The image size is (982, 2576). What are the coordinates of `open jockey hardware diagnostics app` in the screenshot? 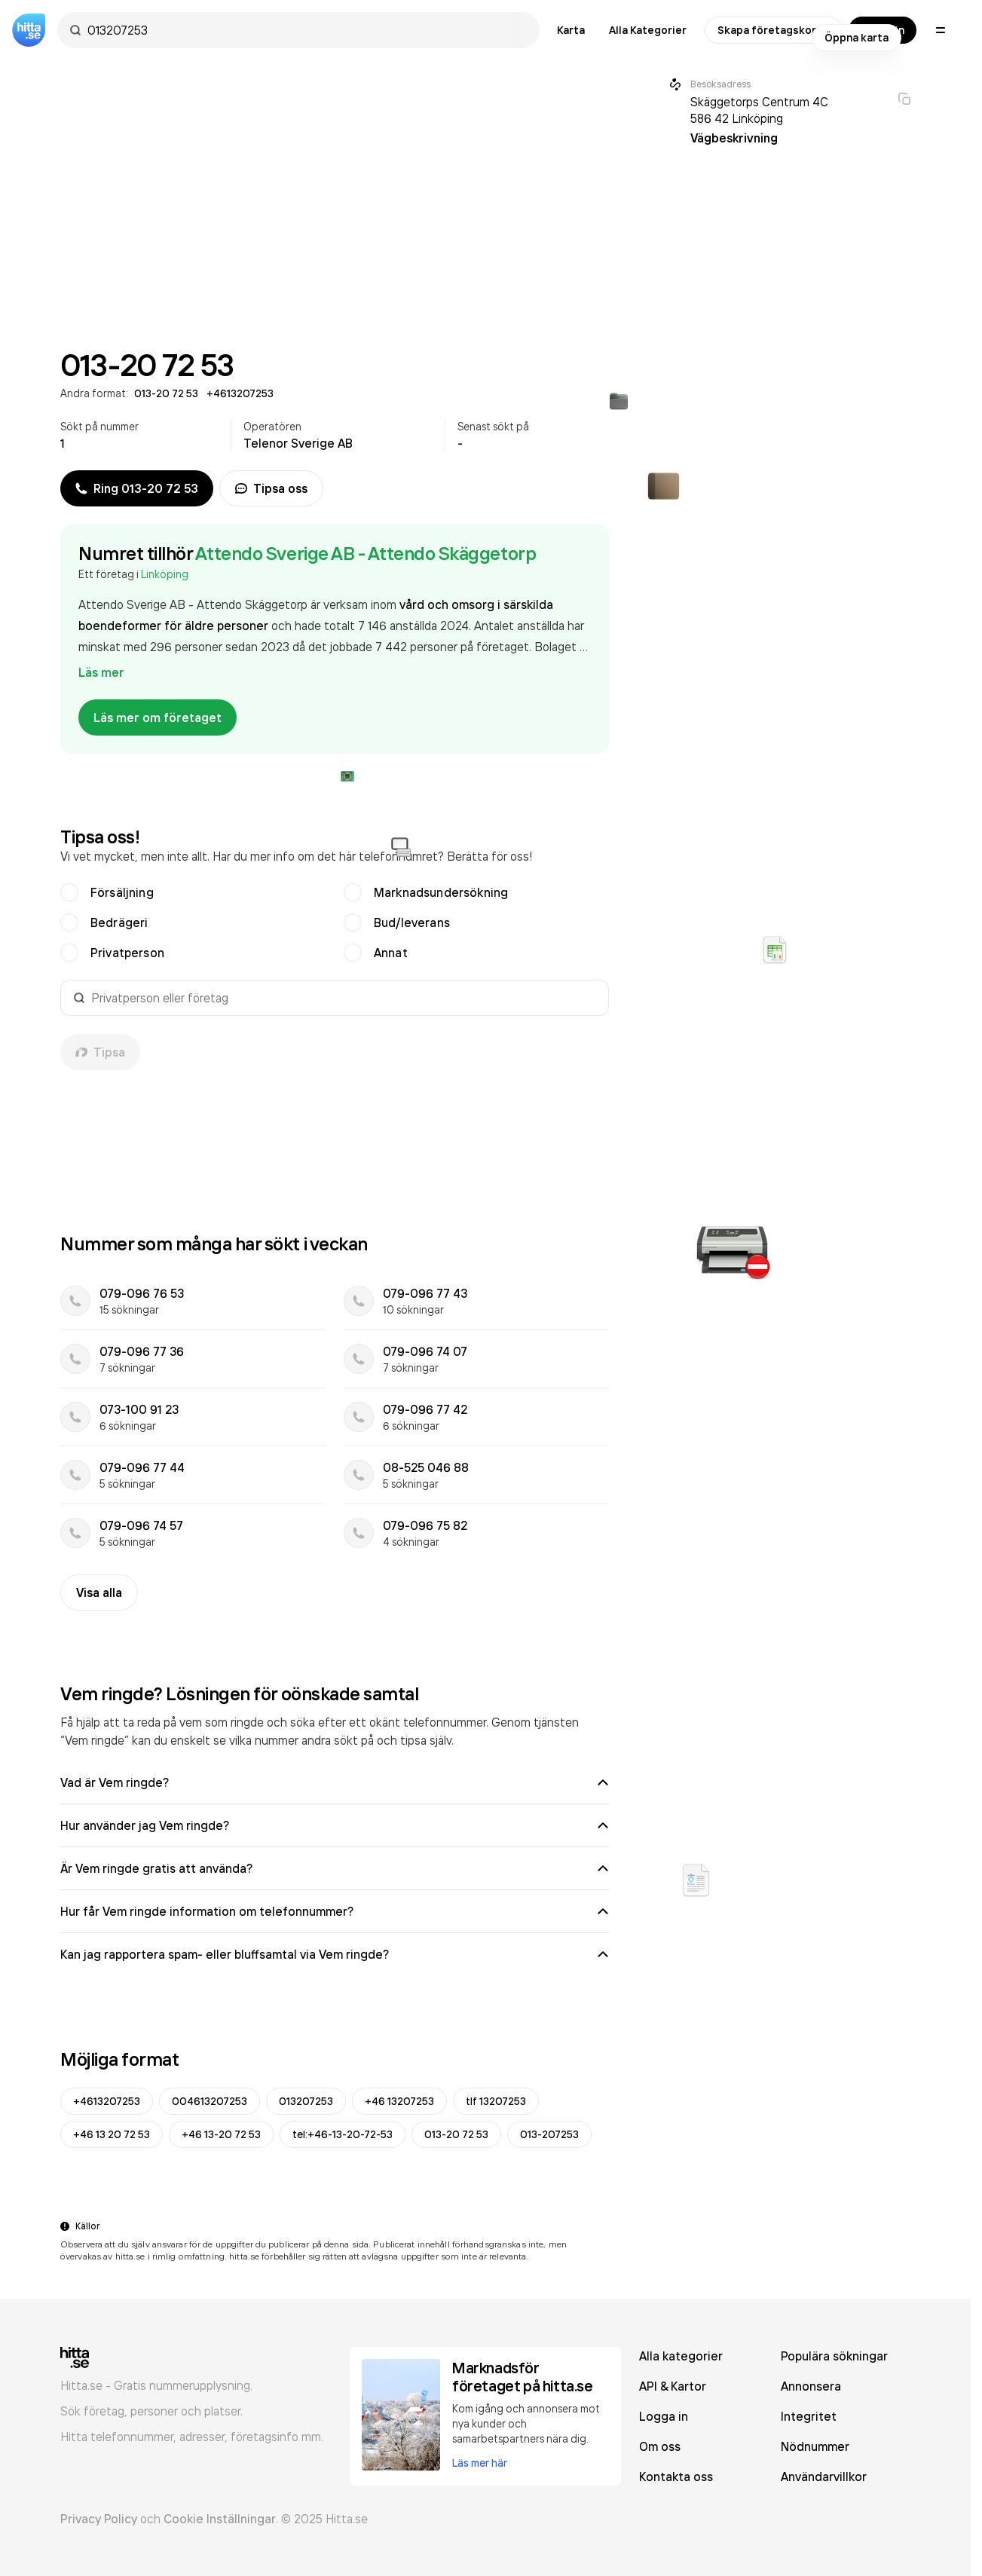 It's located at (347, 776).